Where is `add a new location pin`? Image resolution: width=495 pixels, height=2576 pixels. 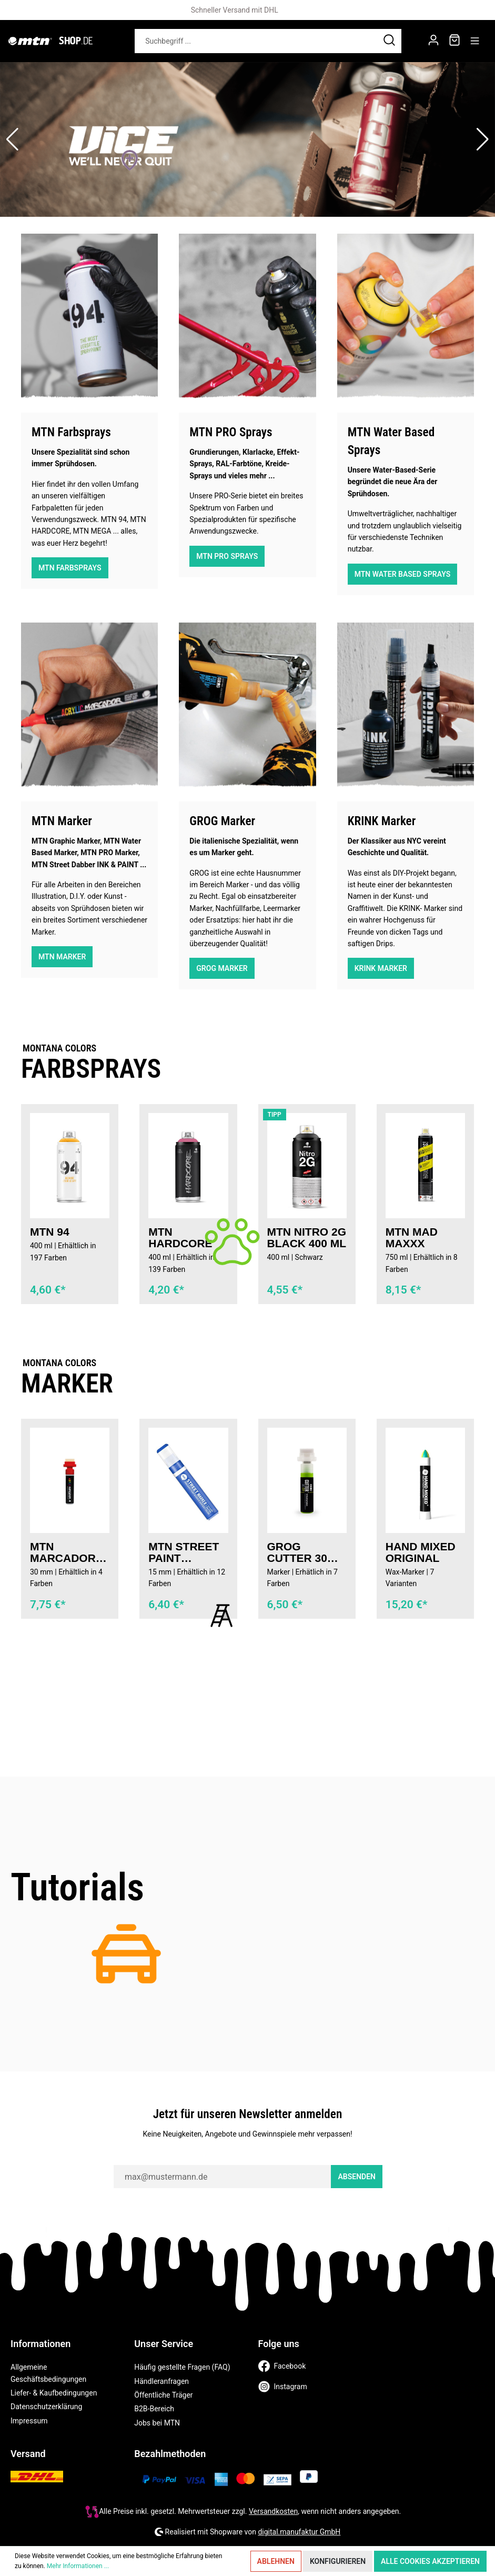 add a new location pin is located at coordinates (129, 160).